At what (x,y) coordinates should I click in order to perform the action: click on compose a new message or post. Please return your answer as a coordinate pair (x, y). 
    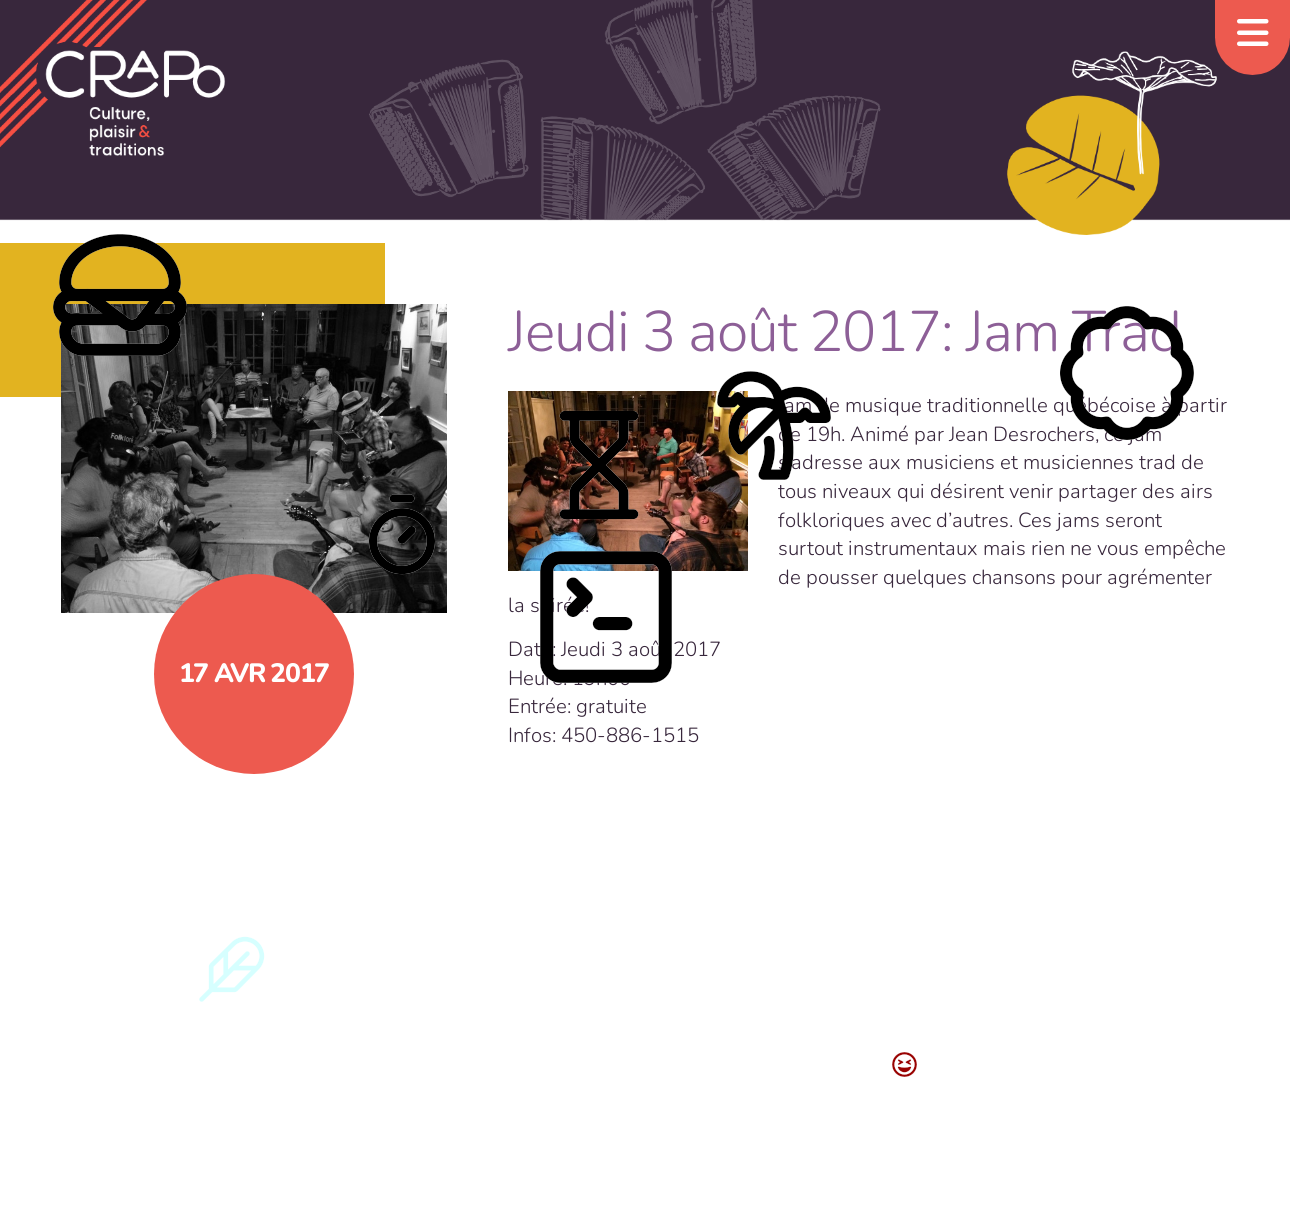
    Looking at the image, I should click on (230, 970).